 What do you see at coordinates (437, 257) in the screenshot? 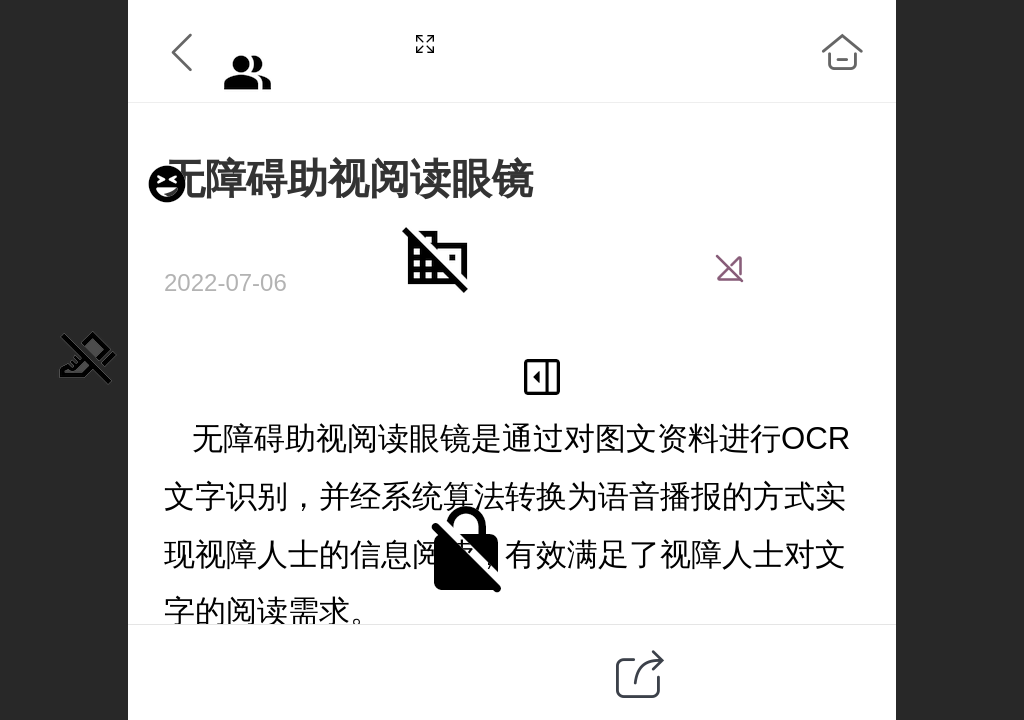
I see `indicates a website or domain is unavailable` at bounding box center [437, 257].